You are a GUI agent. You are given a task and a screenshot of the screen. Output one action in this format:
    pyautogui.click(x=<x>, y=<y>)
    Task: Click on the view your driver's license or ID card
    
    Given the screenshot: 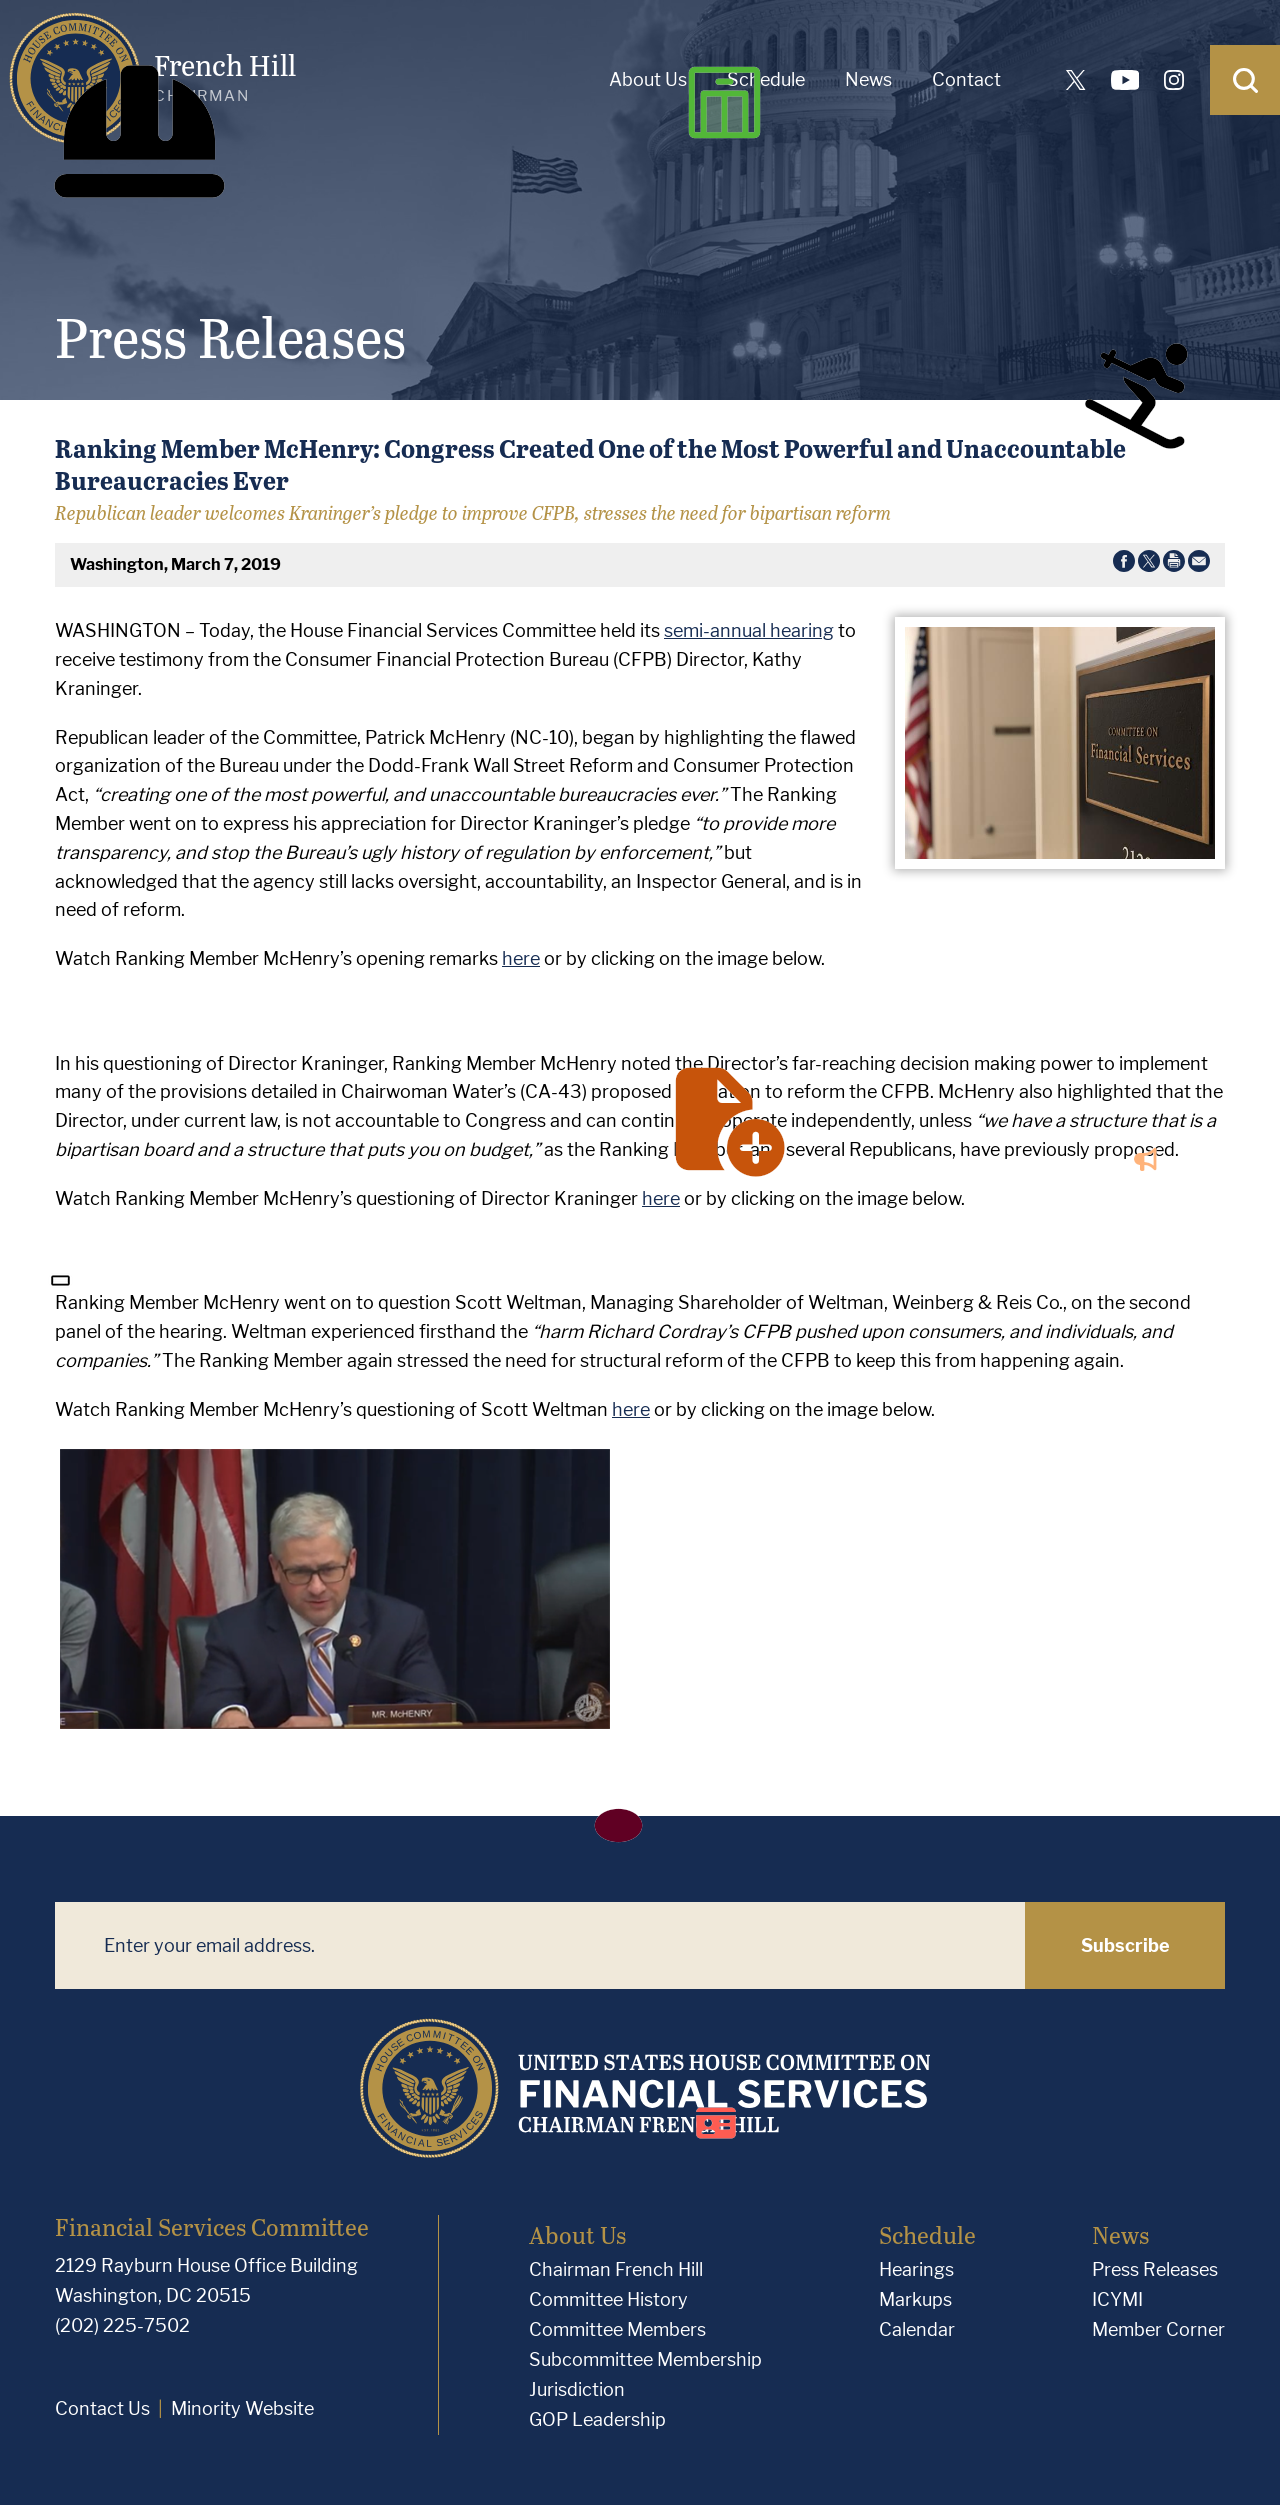 What is the action you would take?
    pyautogui.click(x=716, y=2123)
    